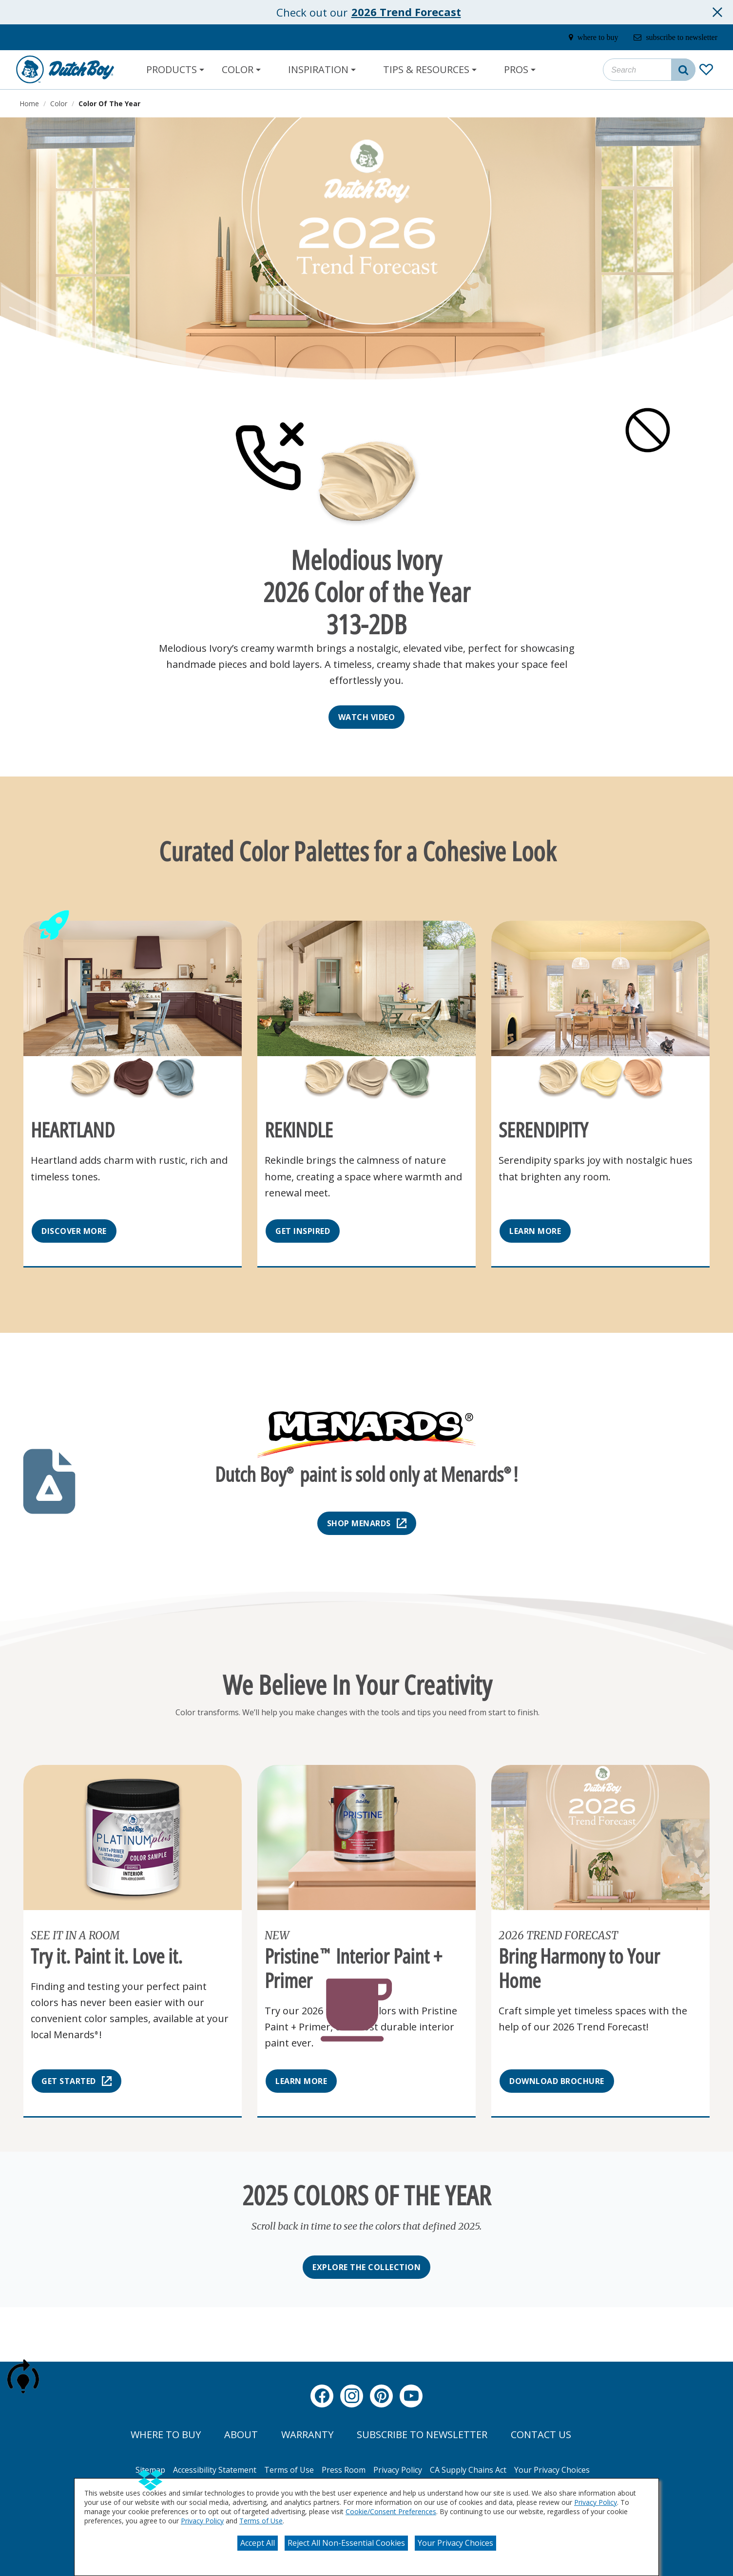 The height and width of the screenshot is (2576, 733). Describe the element at coordinates (268, 458) in the screenshot. I see `indicates a missed phone call` at that location.